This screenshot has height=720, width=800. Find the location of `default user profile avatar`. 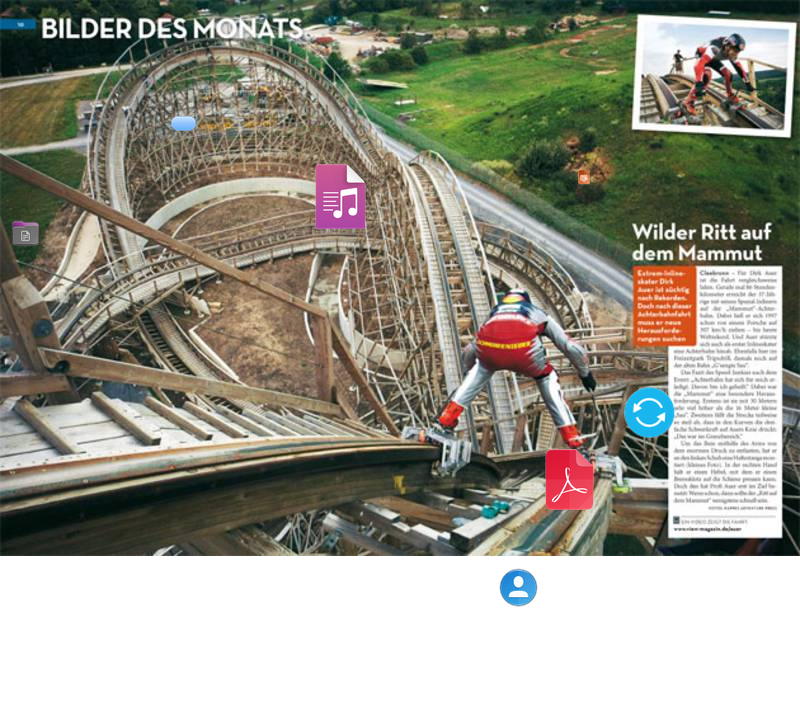

default user profile avatar is located at coordinates (518, 587).